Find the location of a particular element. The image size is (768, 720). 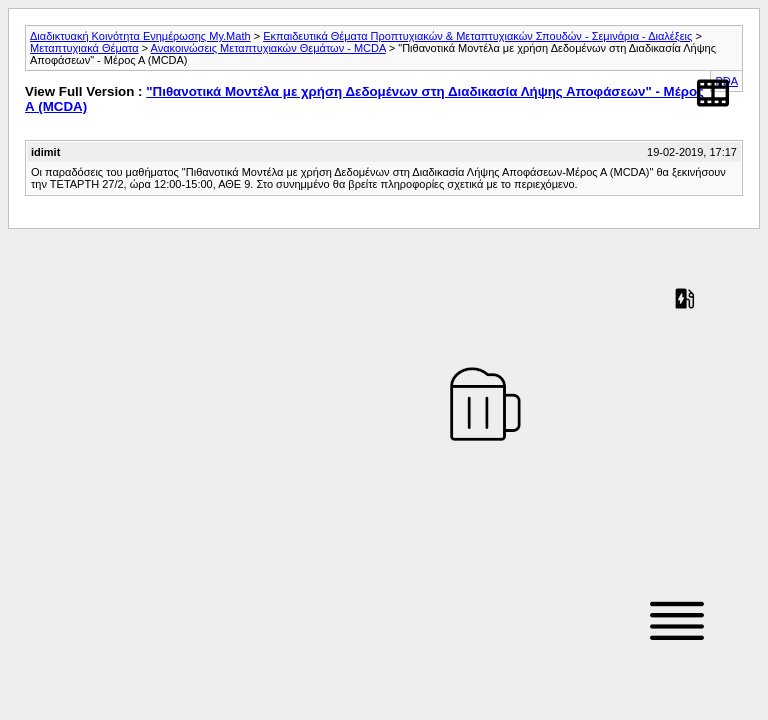

justify text alignment is located at coordinates (677, 622).